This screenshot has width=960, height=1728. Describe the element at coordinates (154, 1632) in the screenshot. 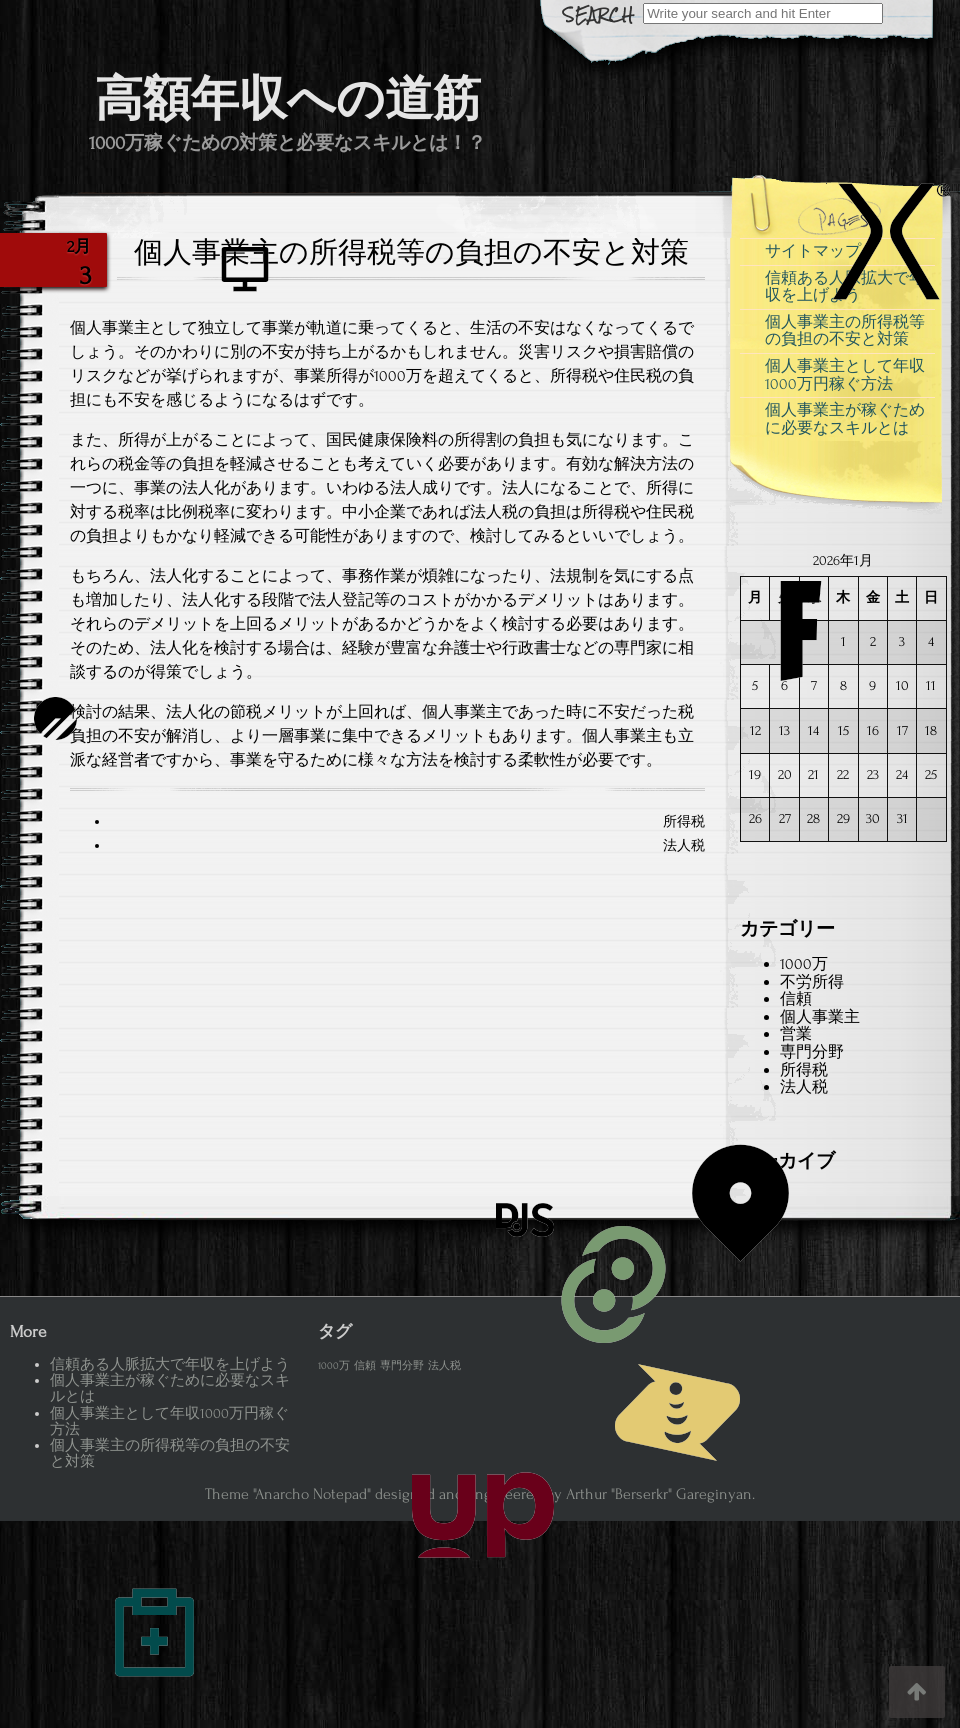

I see `view medical records or health dossier` at that location.